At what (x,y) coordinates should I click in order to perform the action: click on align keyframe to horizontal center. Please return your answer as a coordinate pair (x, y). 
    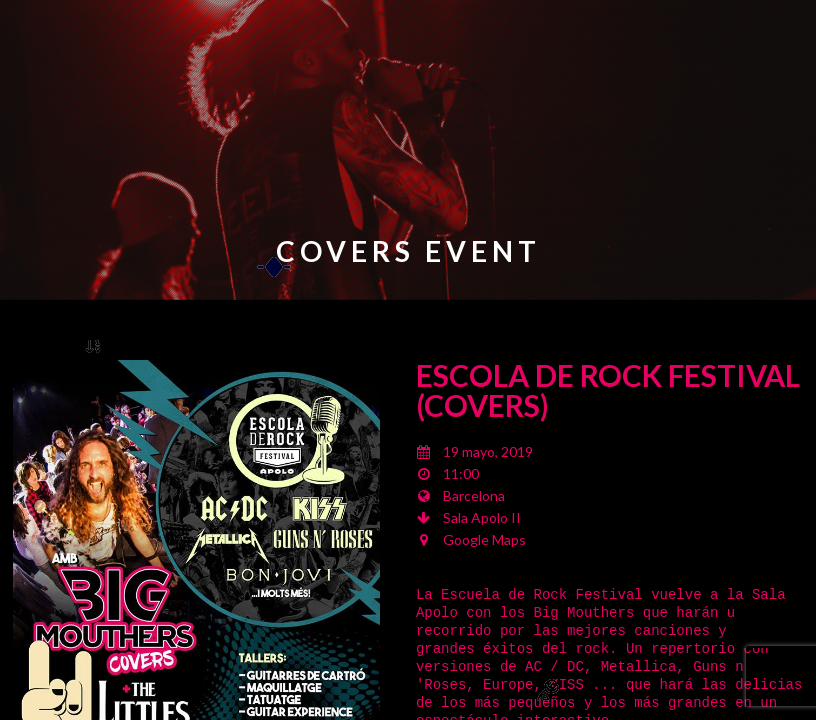
    Looking at the image, I should click on (274, 267).